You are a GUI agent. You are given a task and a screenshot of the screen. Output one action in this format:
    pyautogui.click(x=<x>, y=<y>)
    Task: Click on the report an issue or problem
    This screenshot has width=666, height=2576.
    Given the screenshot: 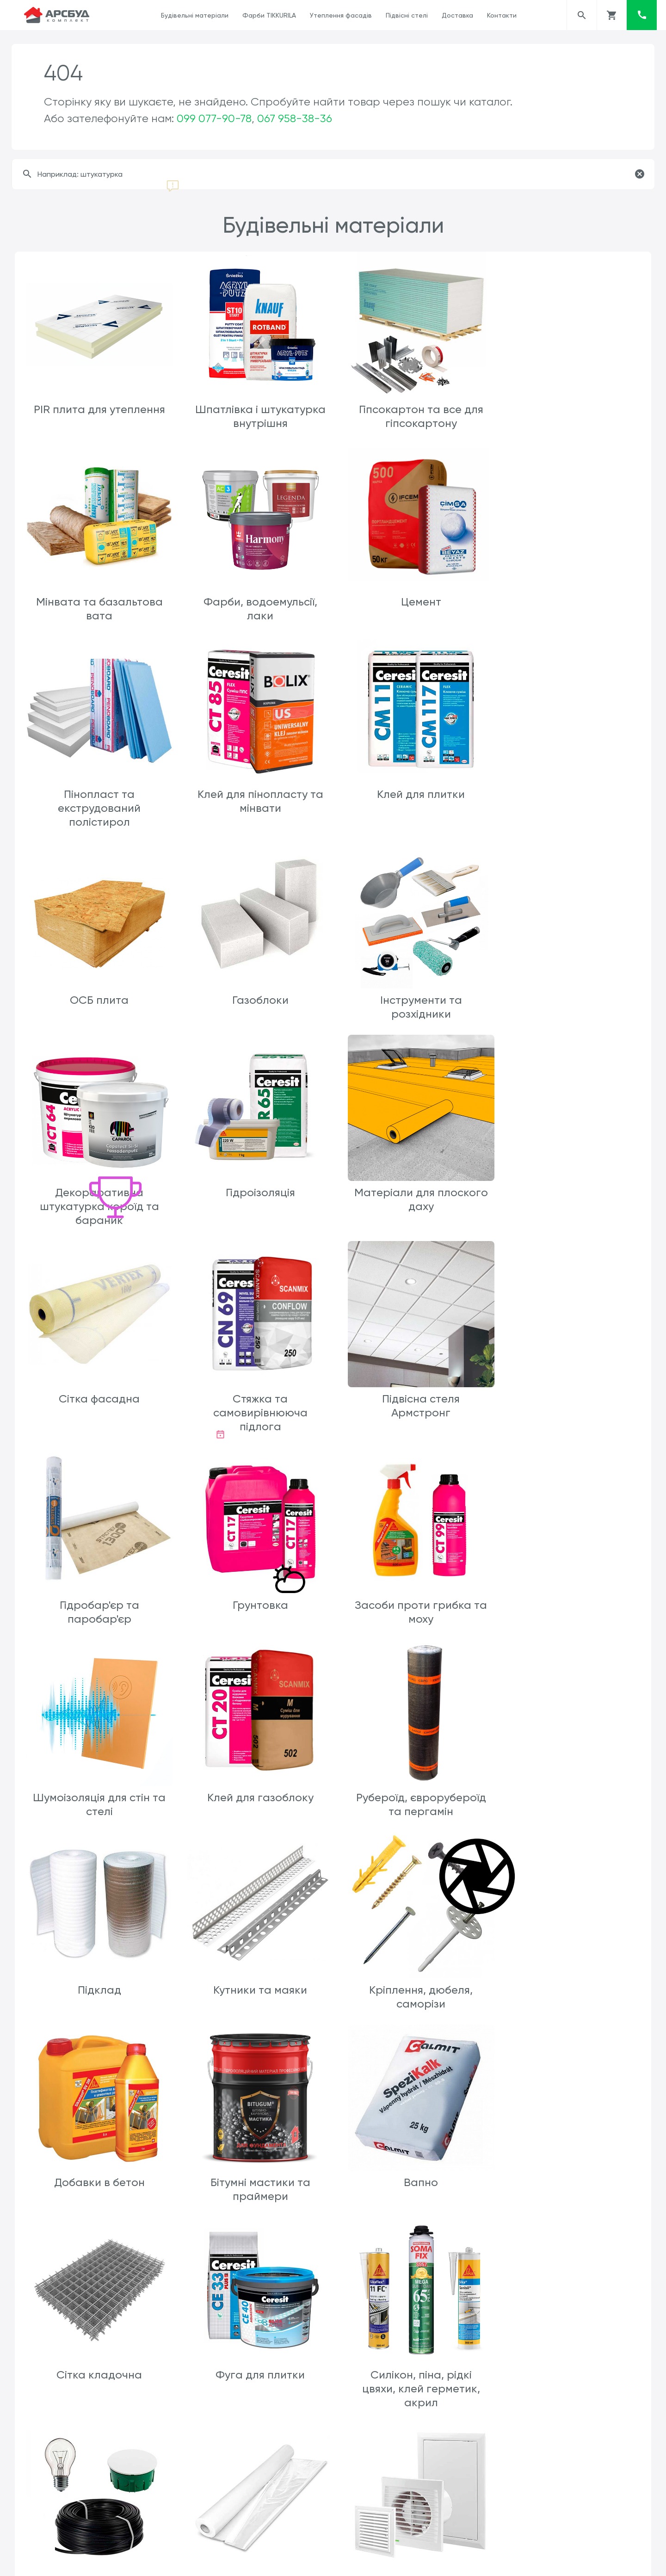 What is the action you would take?
    pyautogui.click(x=173, y=185)
    